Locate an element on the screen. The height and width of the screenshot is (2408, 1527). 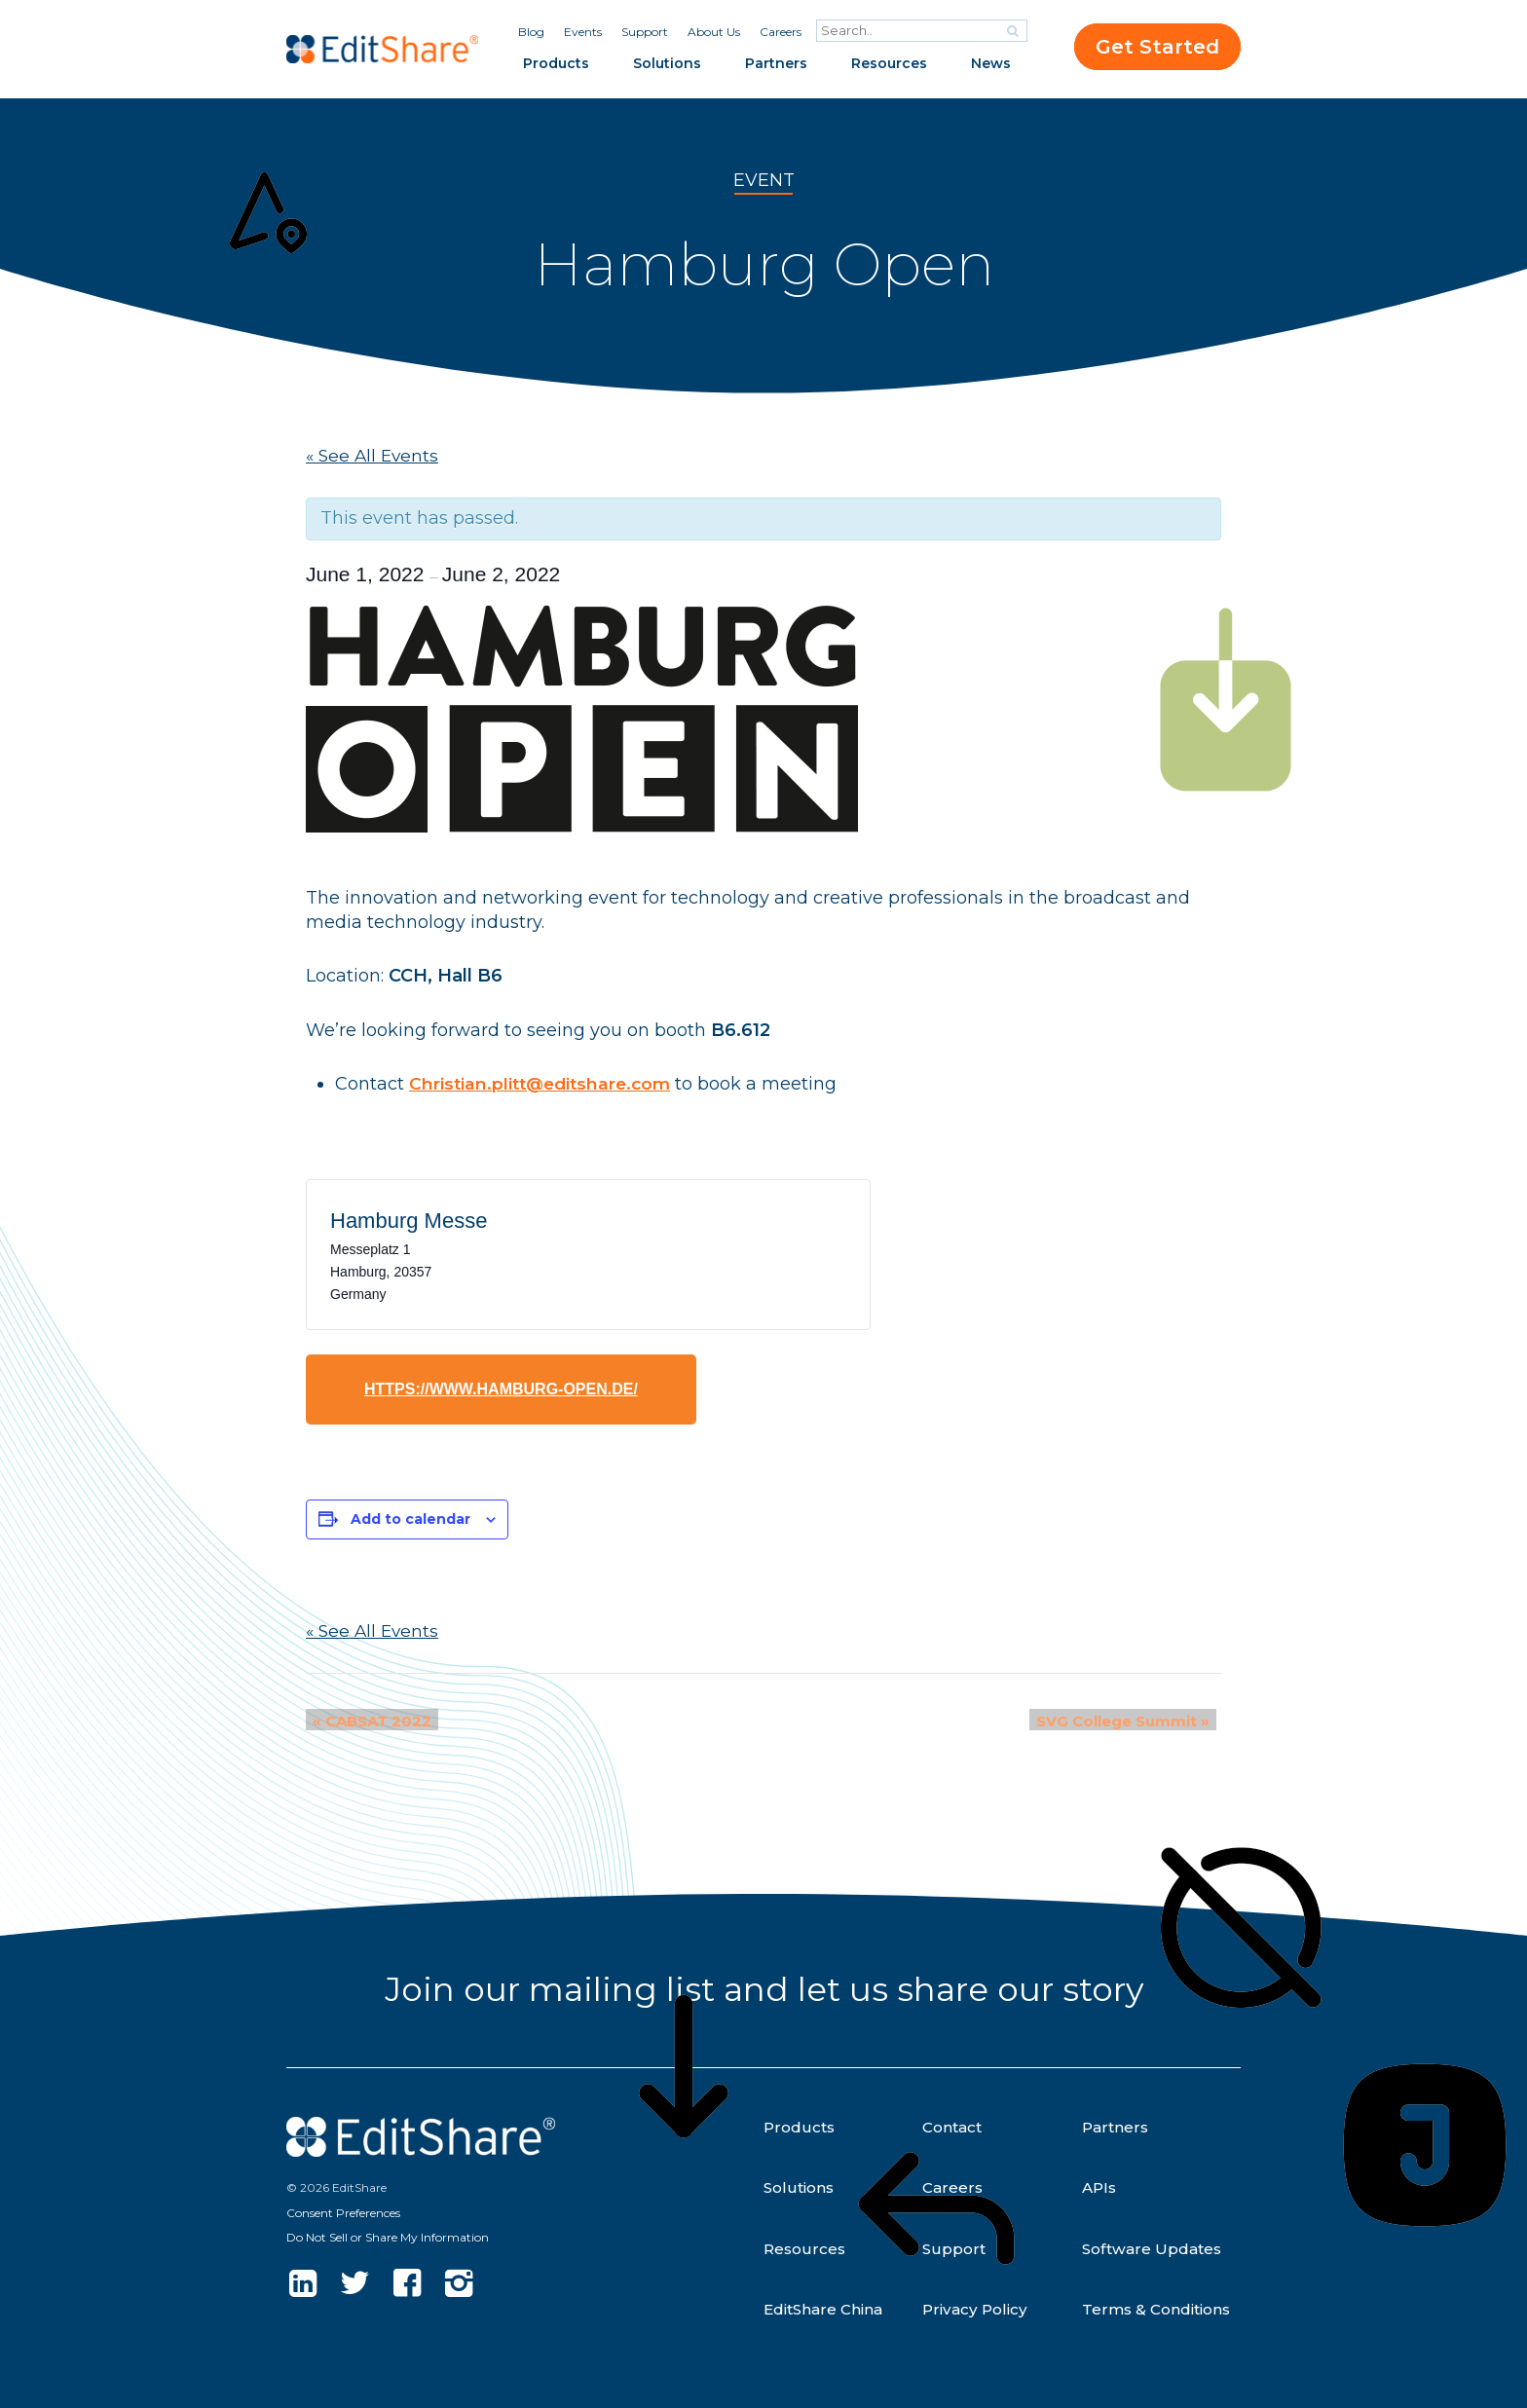
navigate to a pinned location is located at coordinates (264, 210).